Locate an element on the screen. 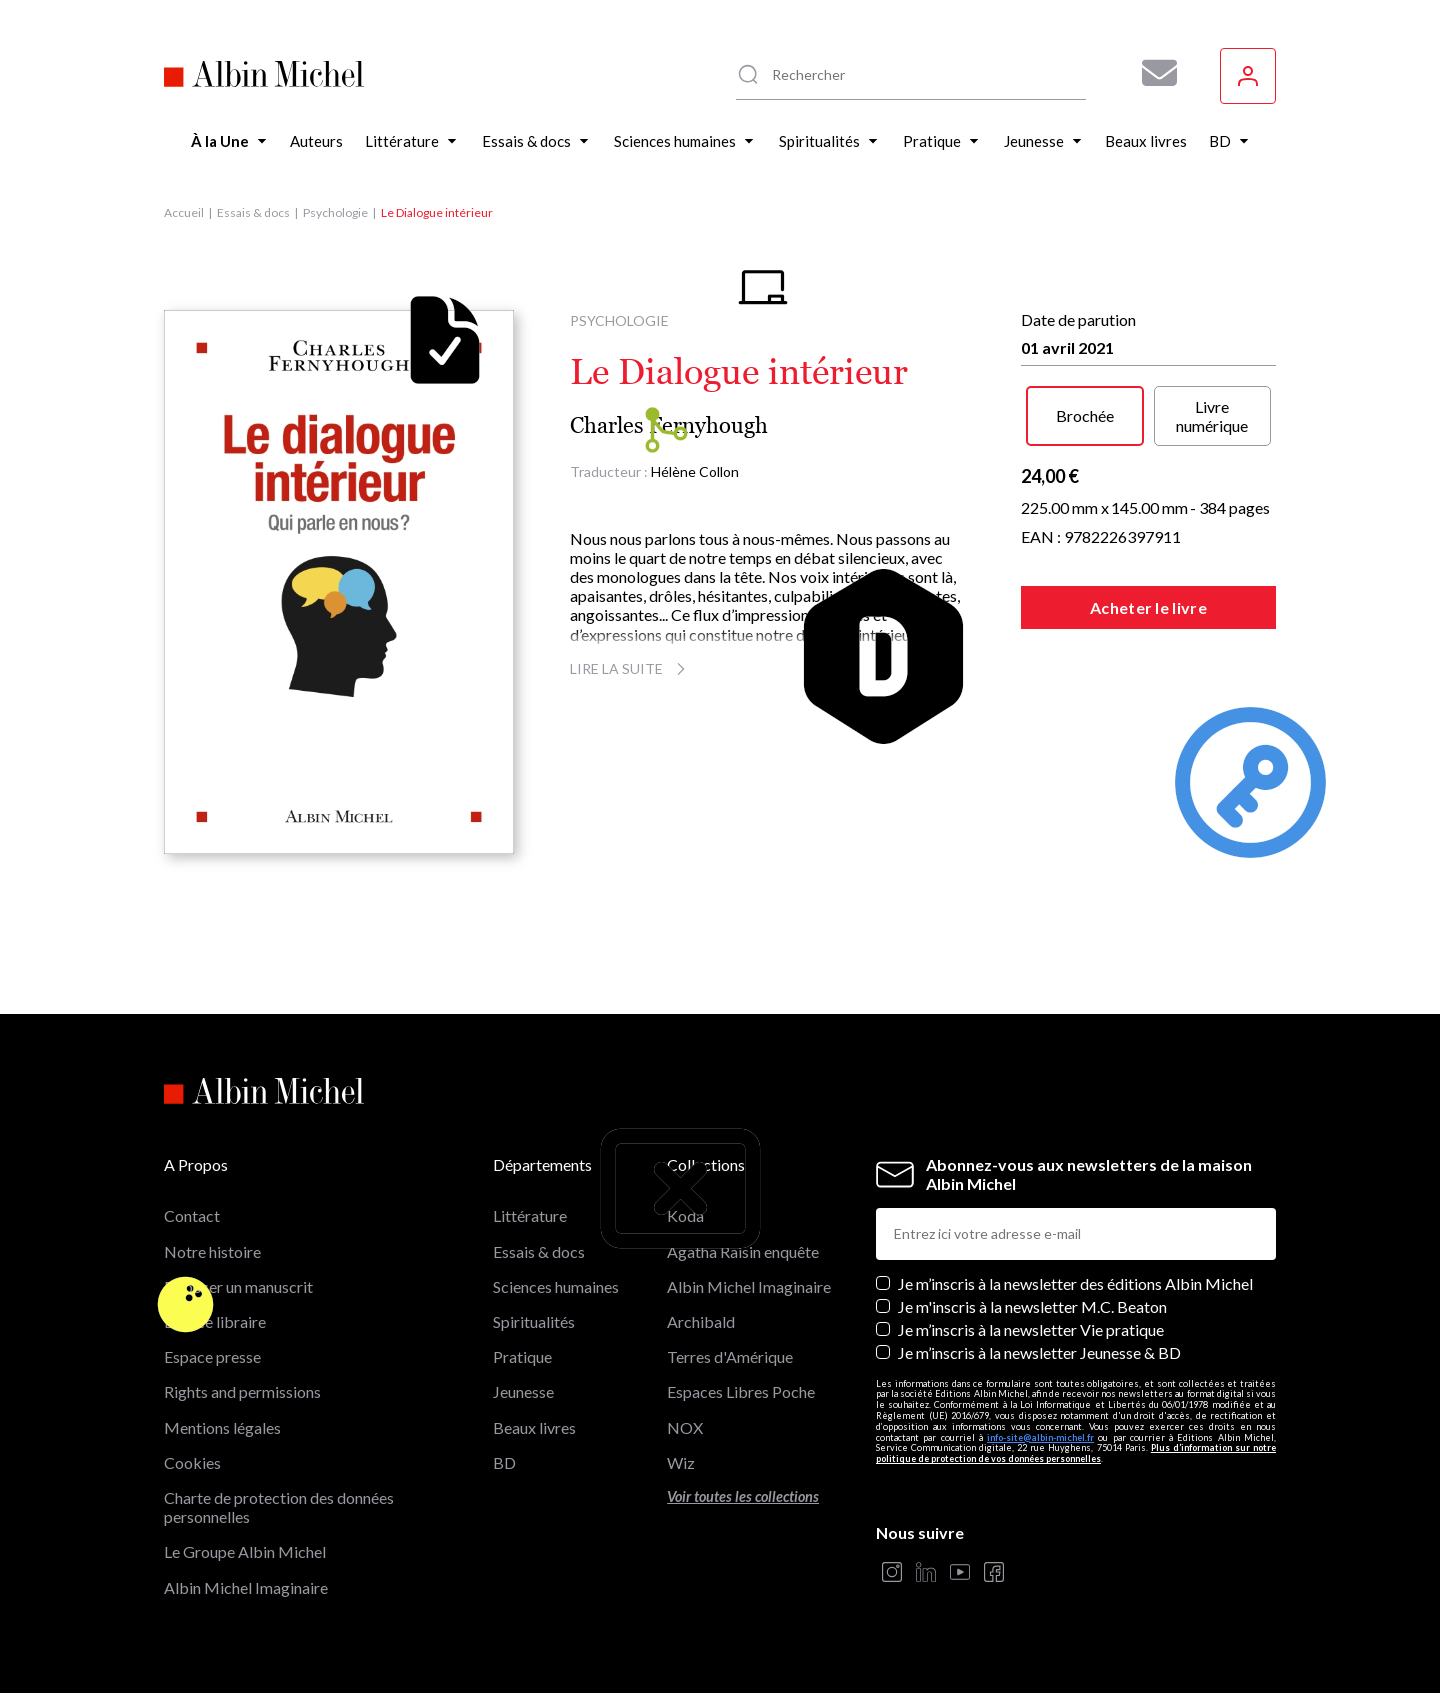  indicates a "D" grade or rating level is located at coordinates (883, 656).